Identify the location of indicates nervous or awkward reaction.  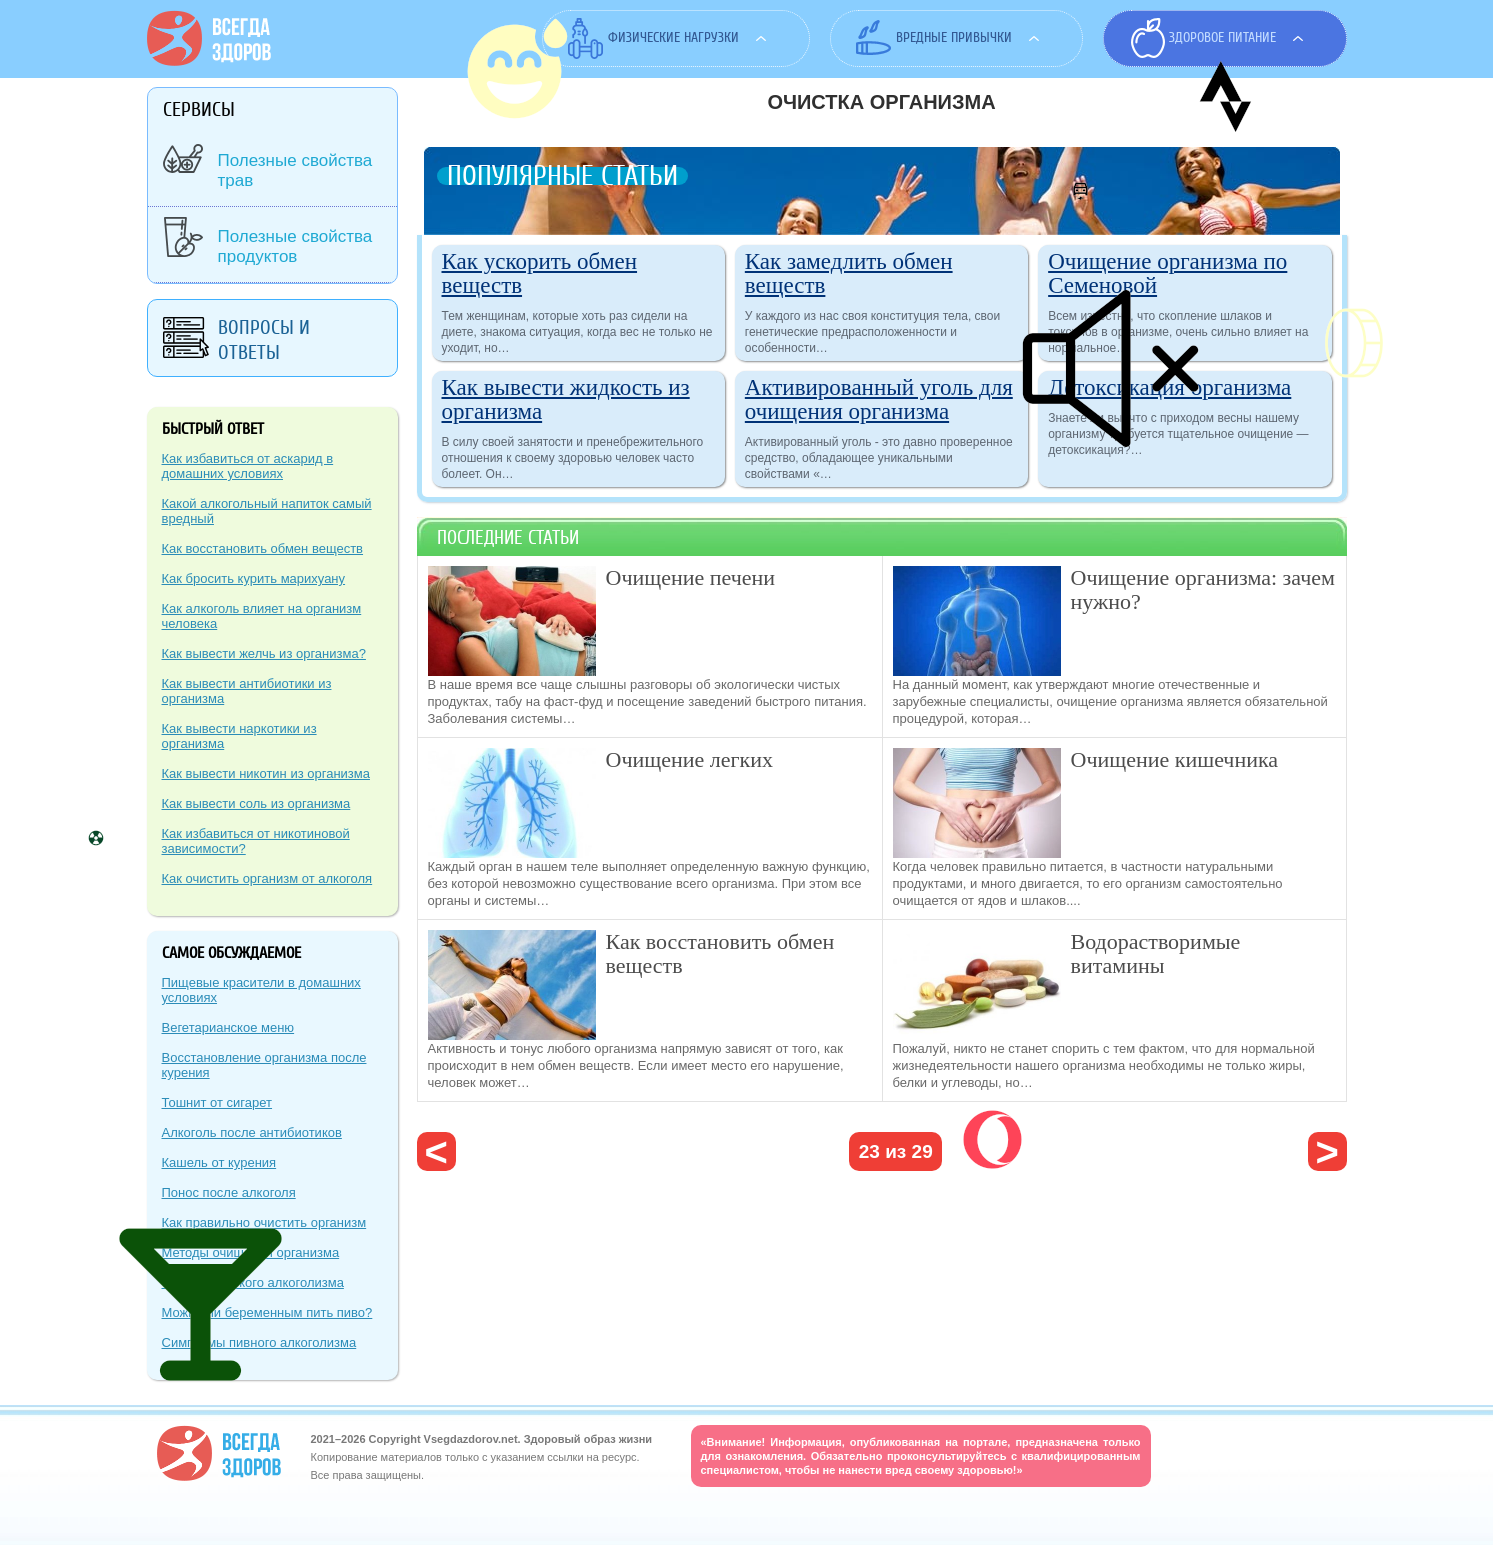
(514, 71).